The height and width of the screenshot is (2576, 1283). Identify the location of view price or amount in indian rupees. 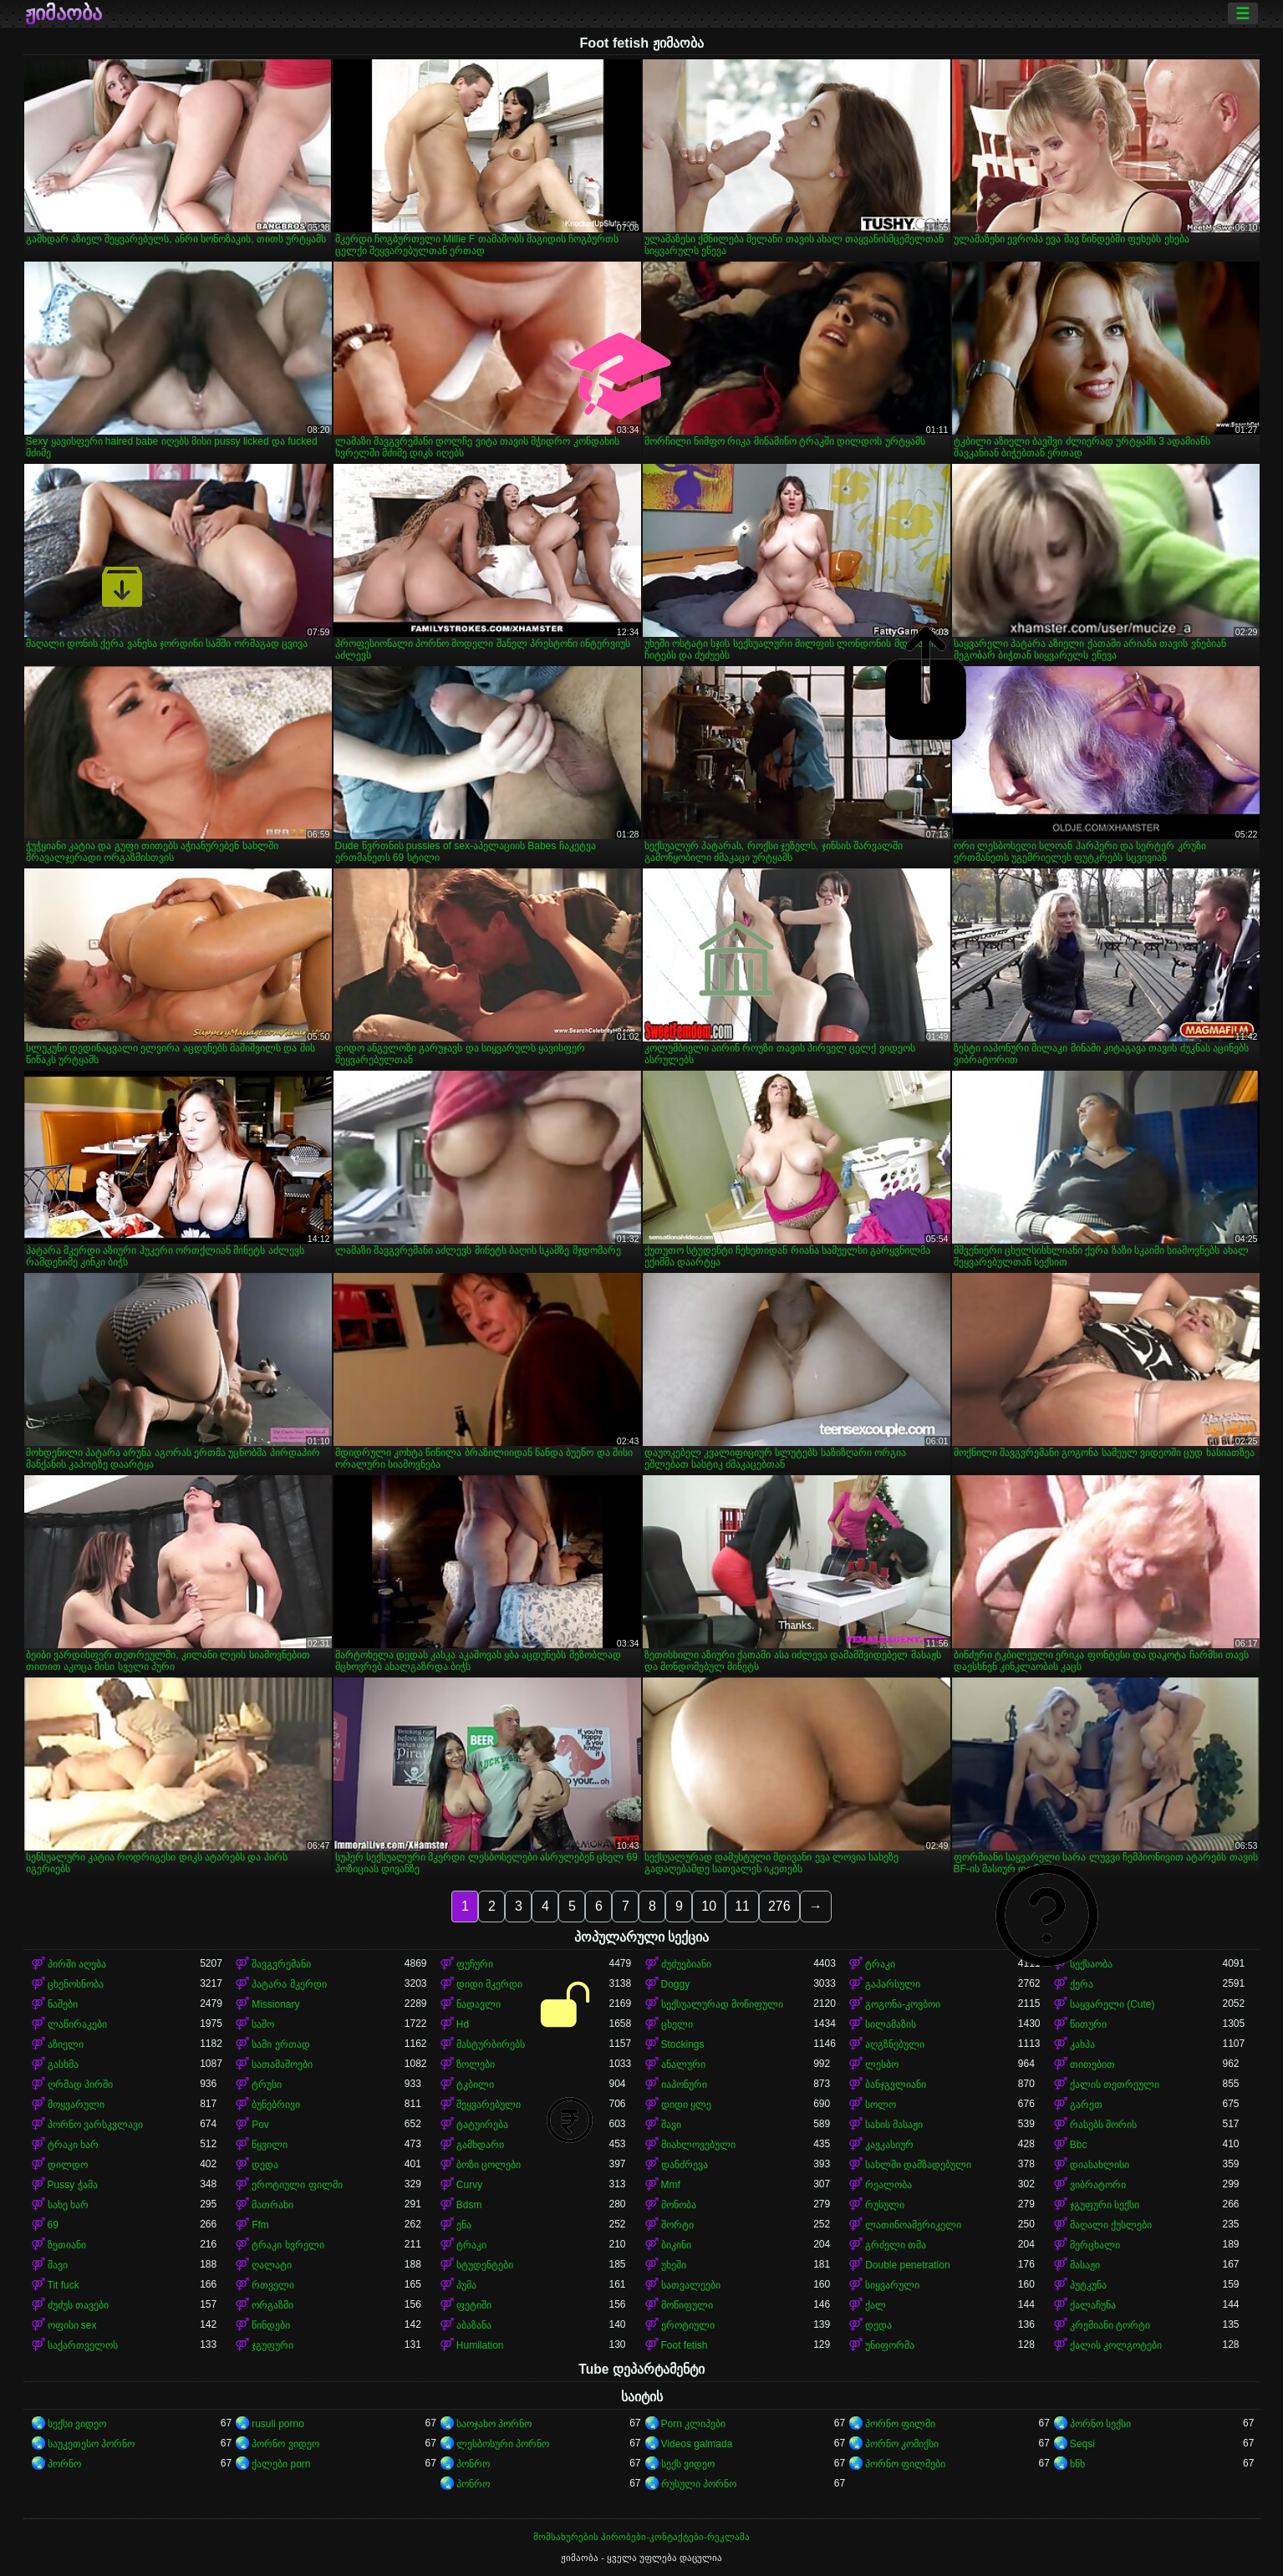
(569, 2120).